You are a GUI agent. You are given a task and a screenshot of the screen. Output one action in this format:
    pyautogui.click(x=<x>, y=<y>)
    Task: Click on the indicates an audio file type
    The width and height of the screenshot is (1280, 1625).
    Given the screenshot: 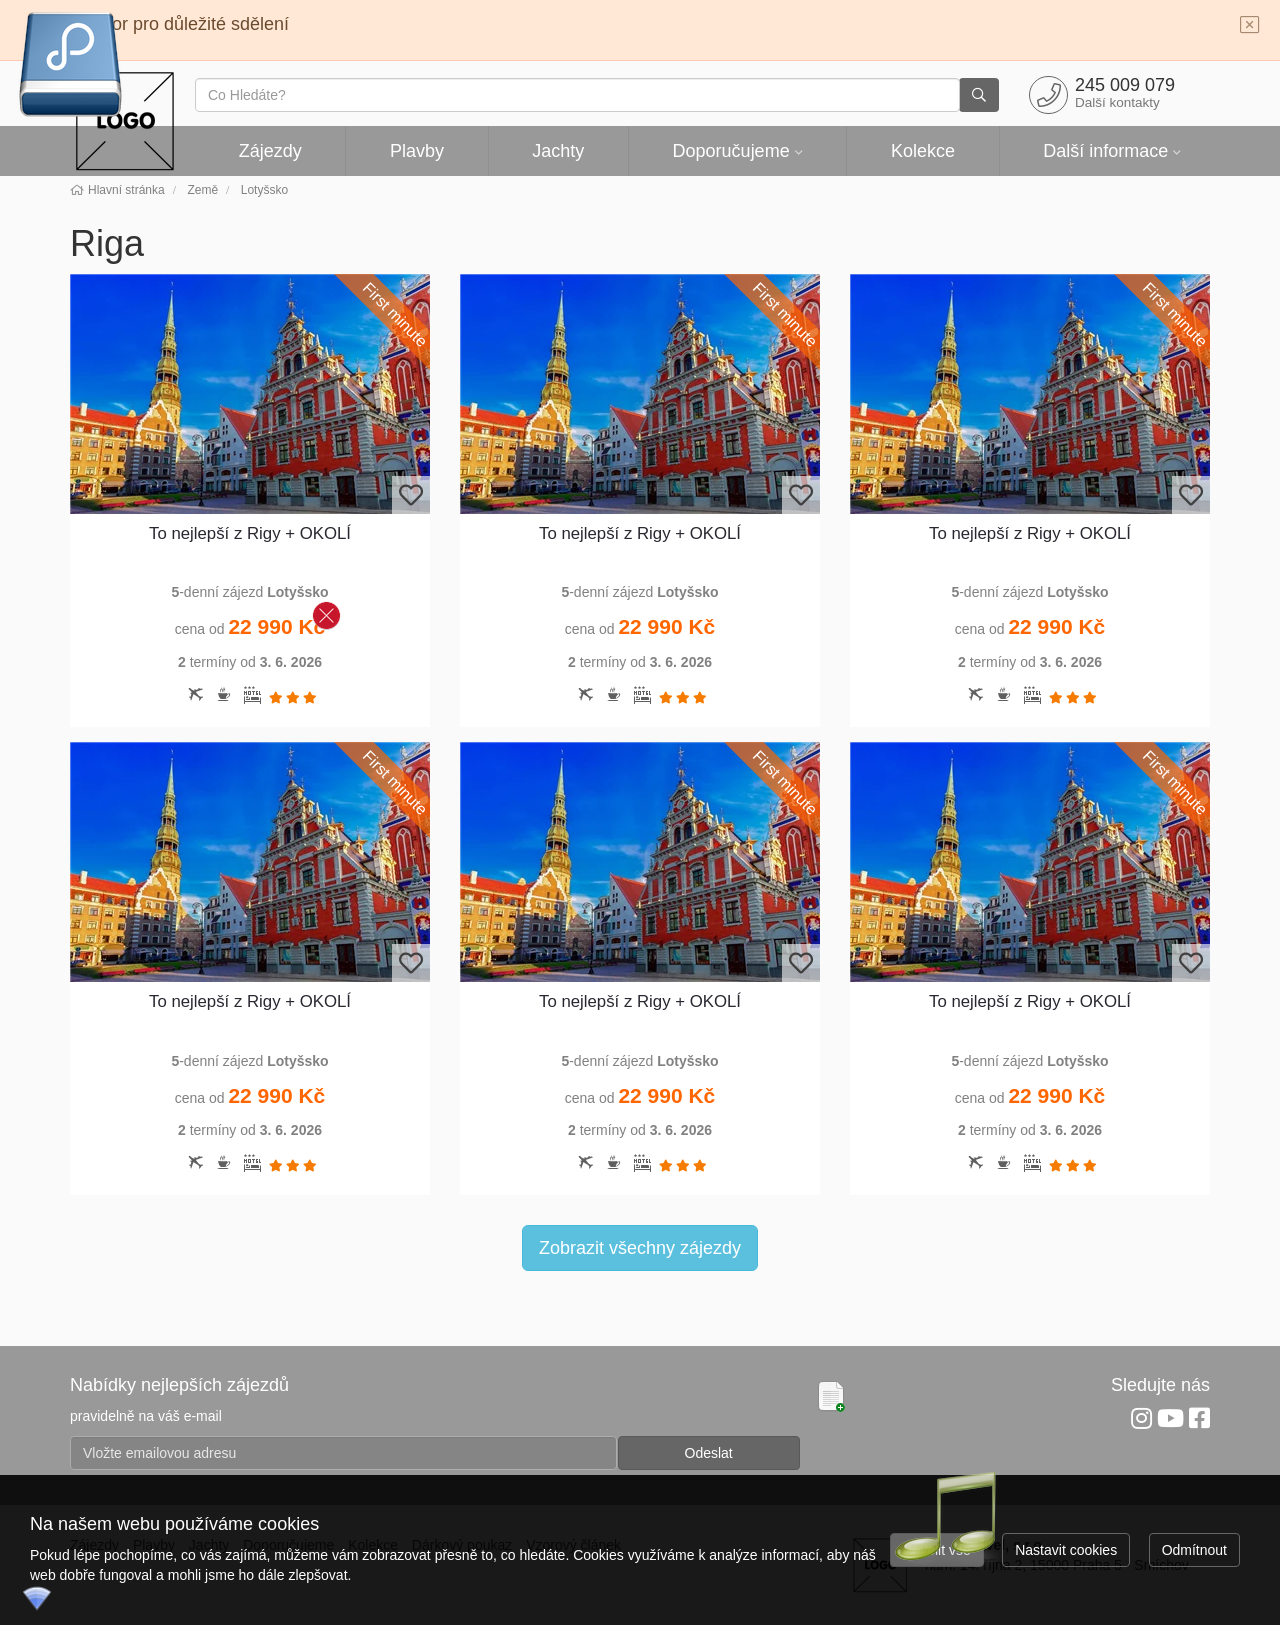 What is the action you would take?
    pyautogui.click(x=945, y=1517)
    